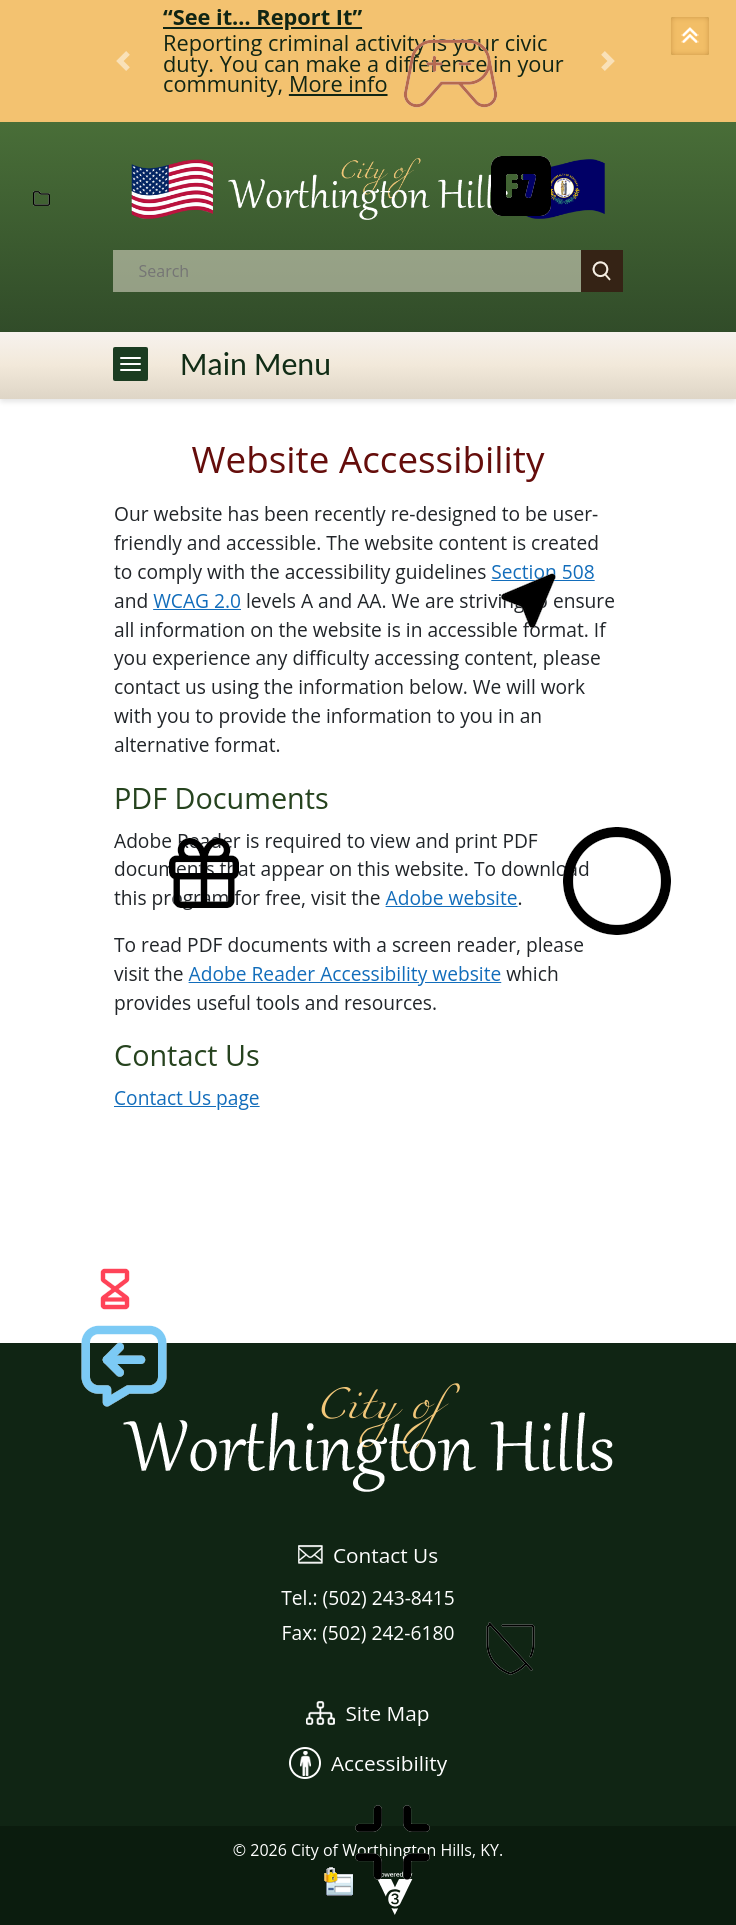 The height and width of the screenshot is (1925, 736). Describe the element at coordinates (392, 1842) in the screenshot. I see `exit fullscreen mode` at that location.